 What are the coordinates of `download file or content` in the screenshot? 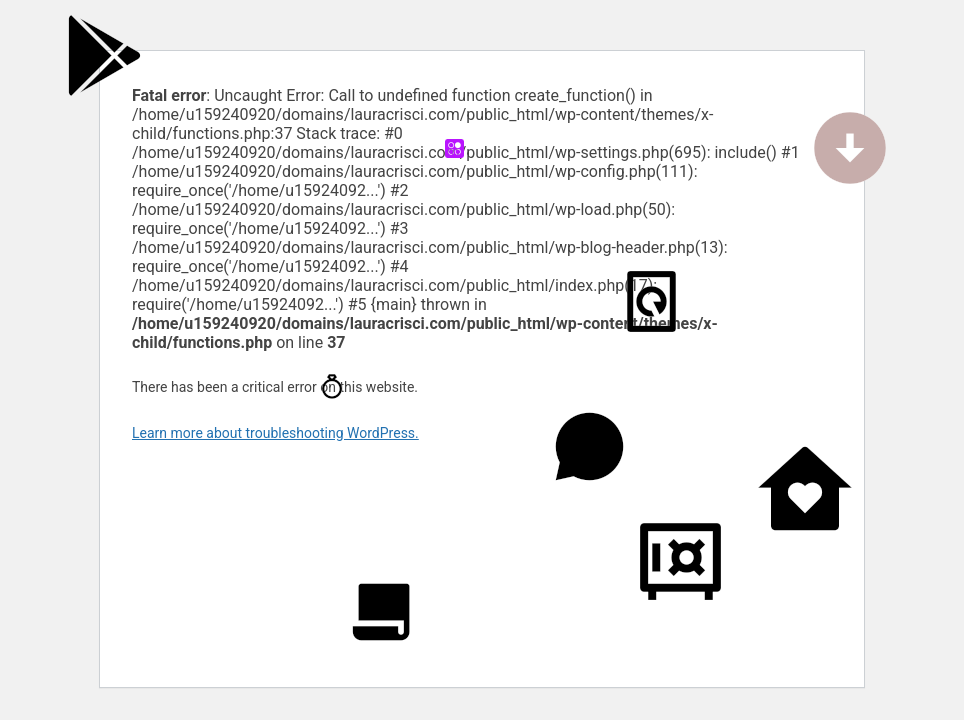 It's located at (850, 148).